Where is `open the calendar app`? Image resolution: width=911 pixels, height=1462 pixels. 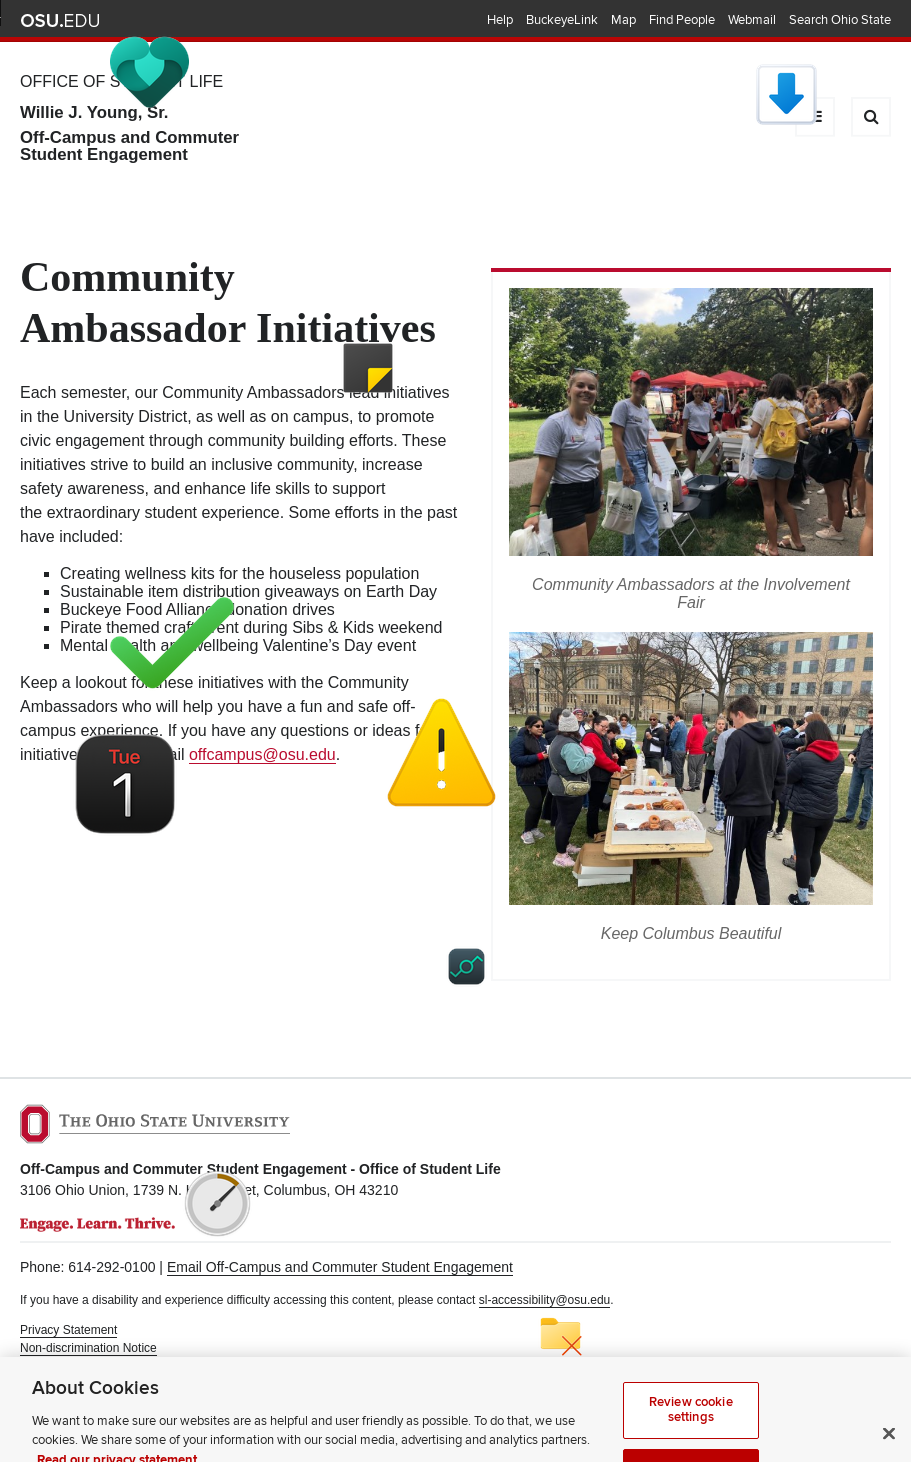 open the calendar app is located at coordinates (125, 784).